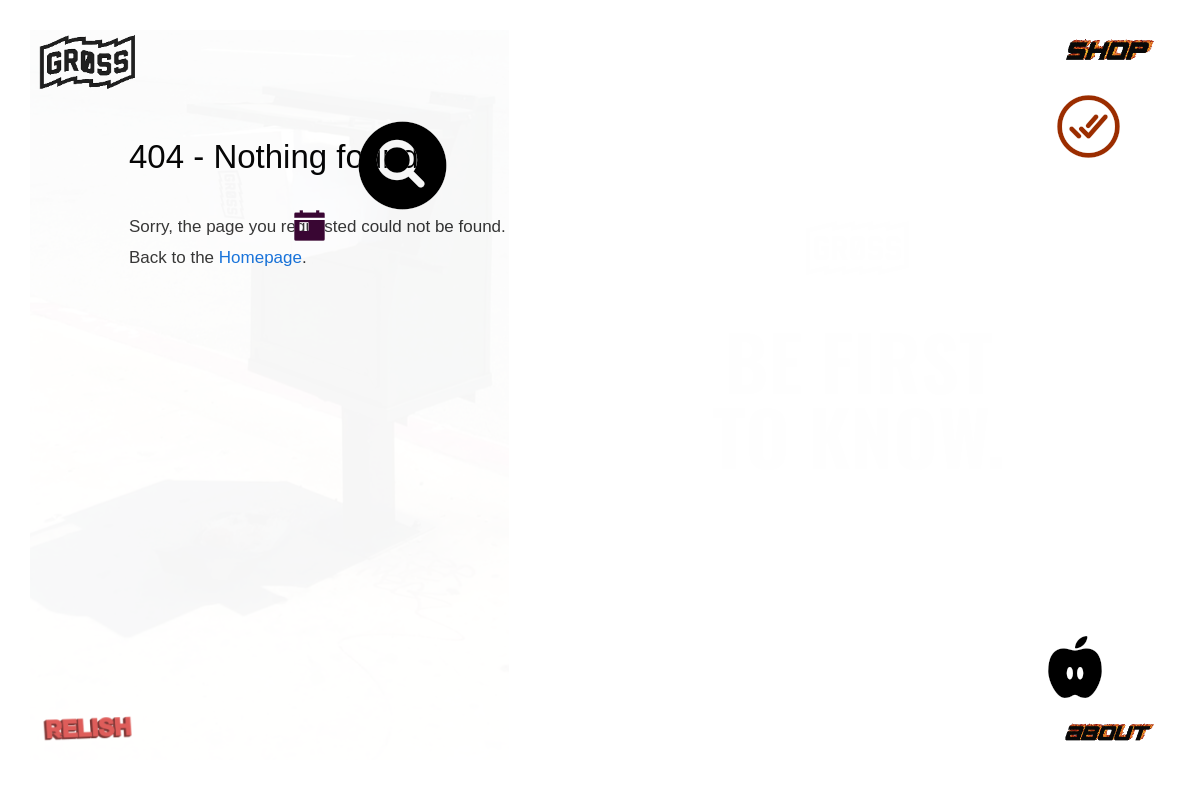 This screenshot has height=790, width=1198. Describe the element at coordinates (1075, 667) in the screenshot. I see `view nutrition information` at that location.